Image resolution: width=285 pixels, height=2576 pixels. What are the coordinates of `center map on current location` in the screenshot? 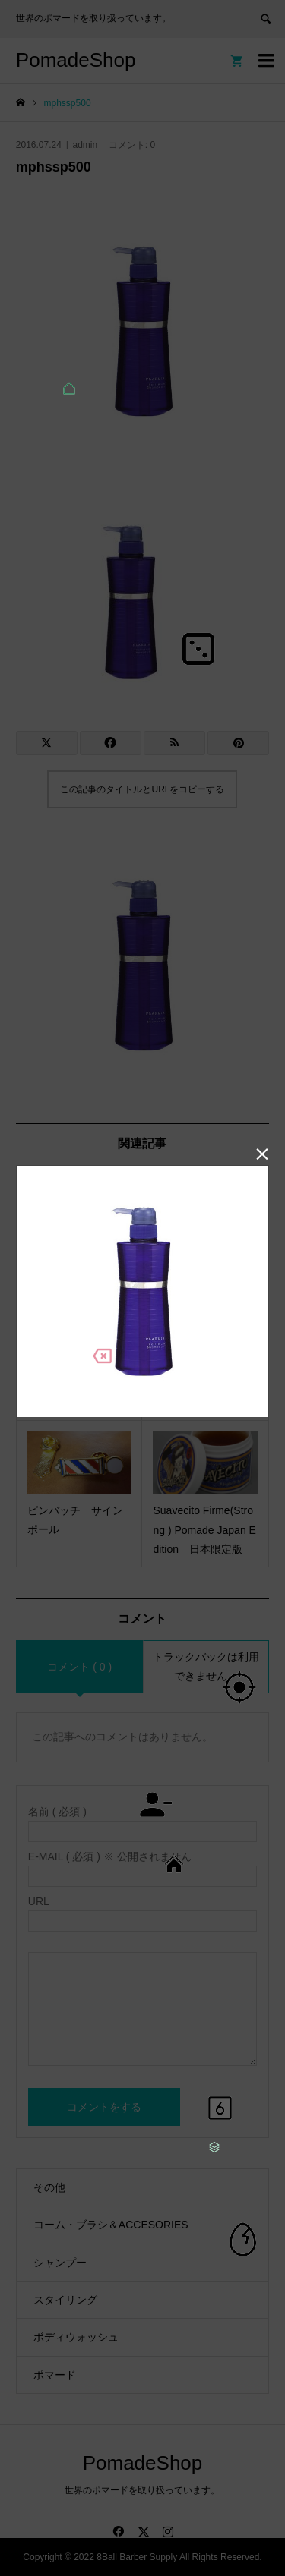 It's located at (239, 1687).